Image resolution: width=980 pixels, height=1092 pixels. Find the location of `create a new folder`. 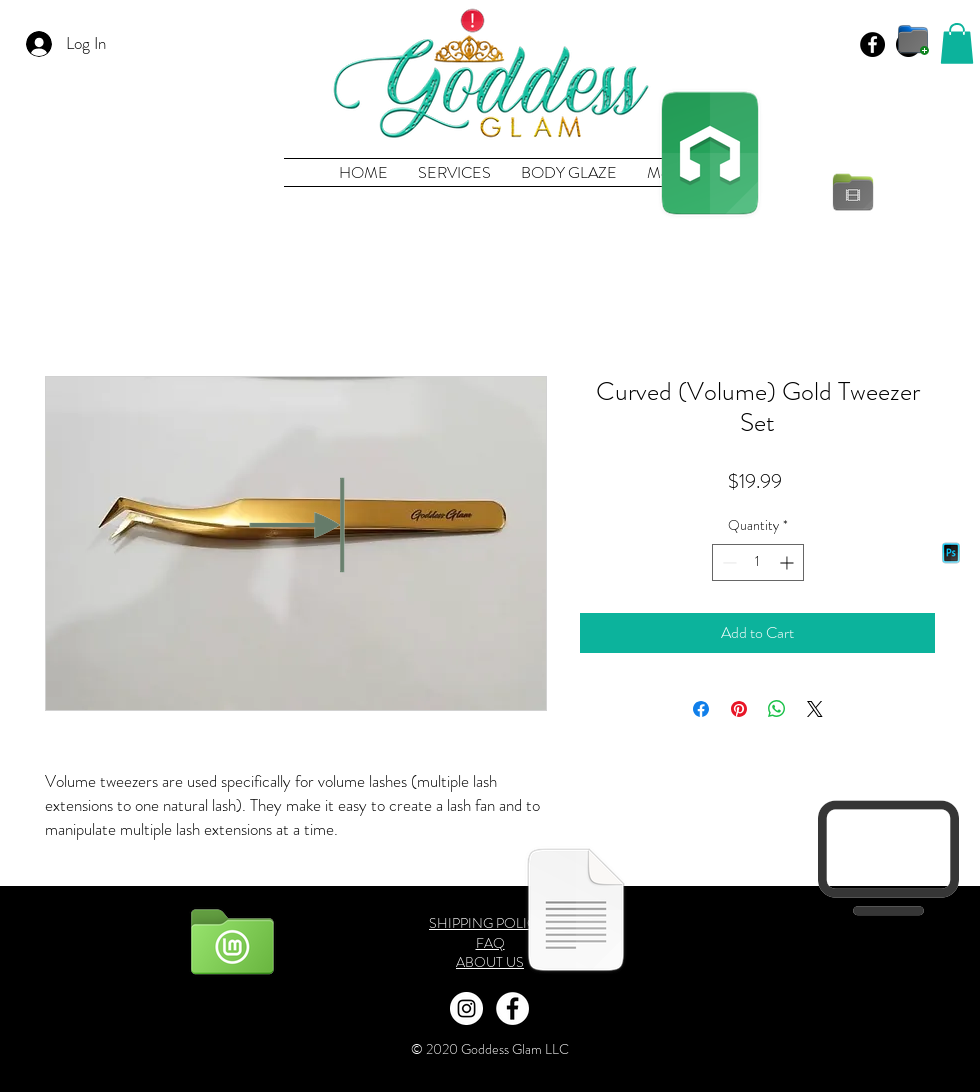

create a new folder is located at coordinates (913, 39).